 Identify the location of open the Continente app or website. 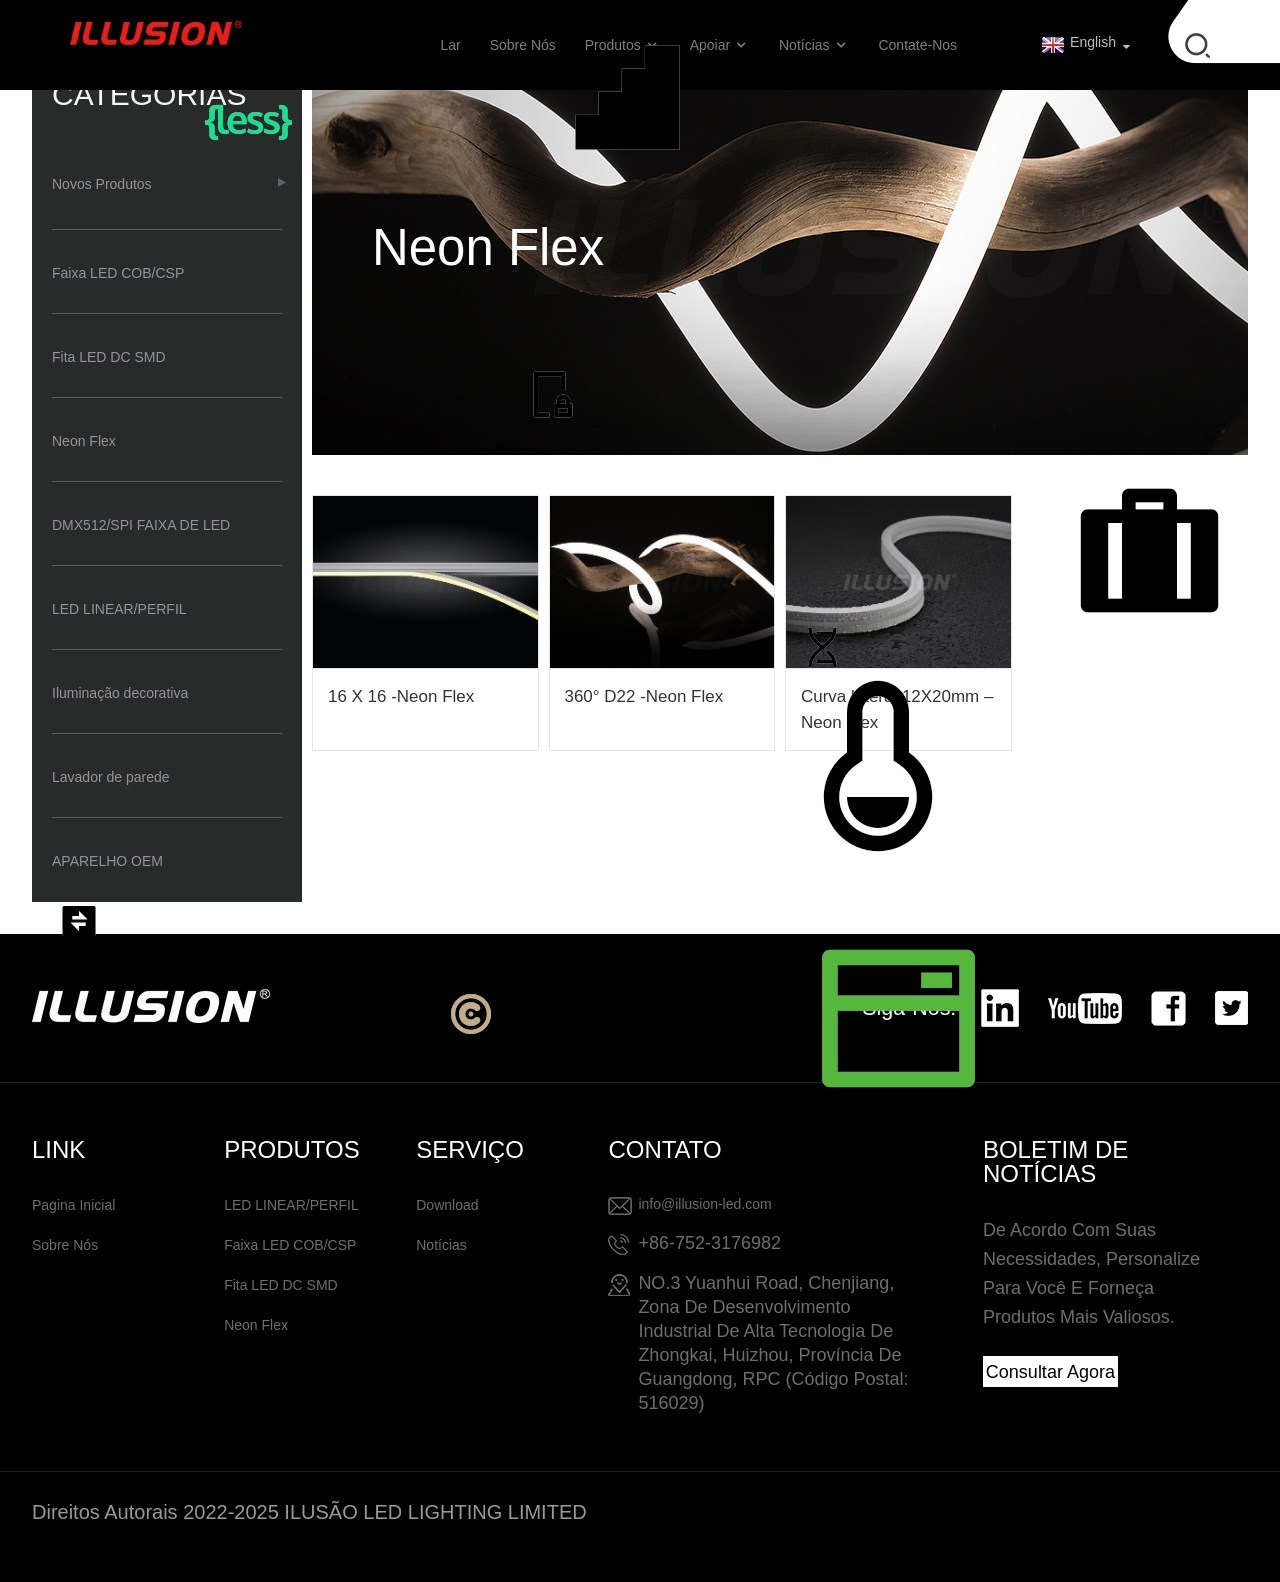
(471, 1014).